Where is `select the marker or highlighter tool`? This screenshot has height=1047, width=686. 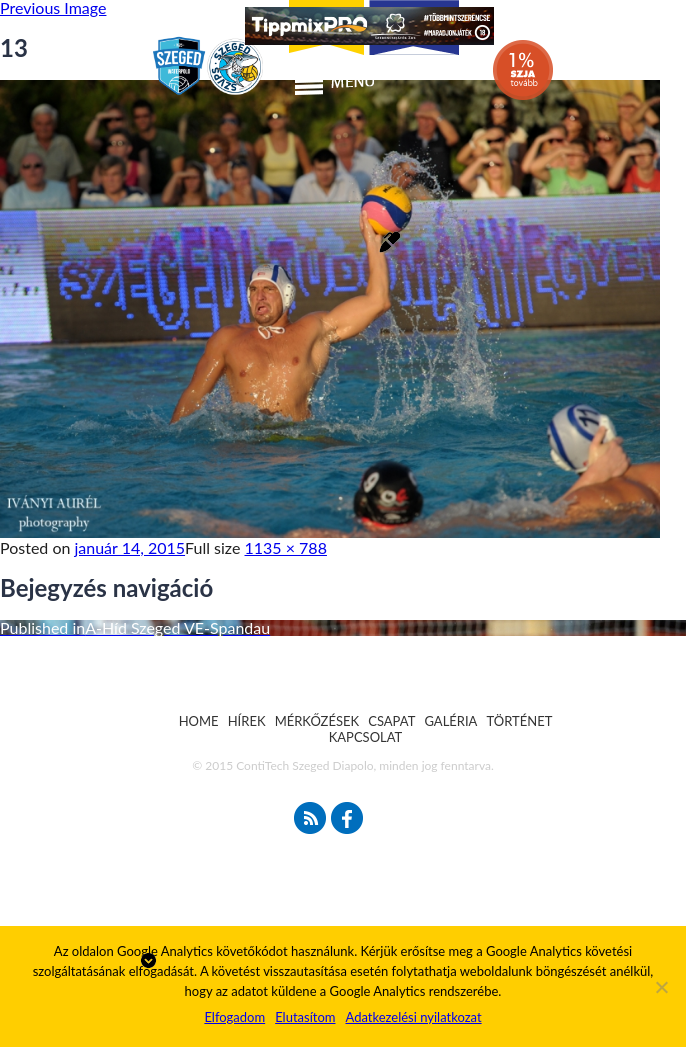 select the marker or highlighter tool is located at coordinates (390, 242).